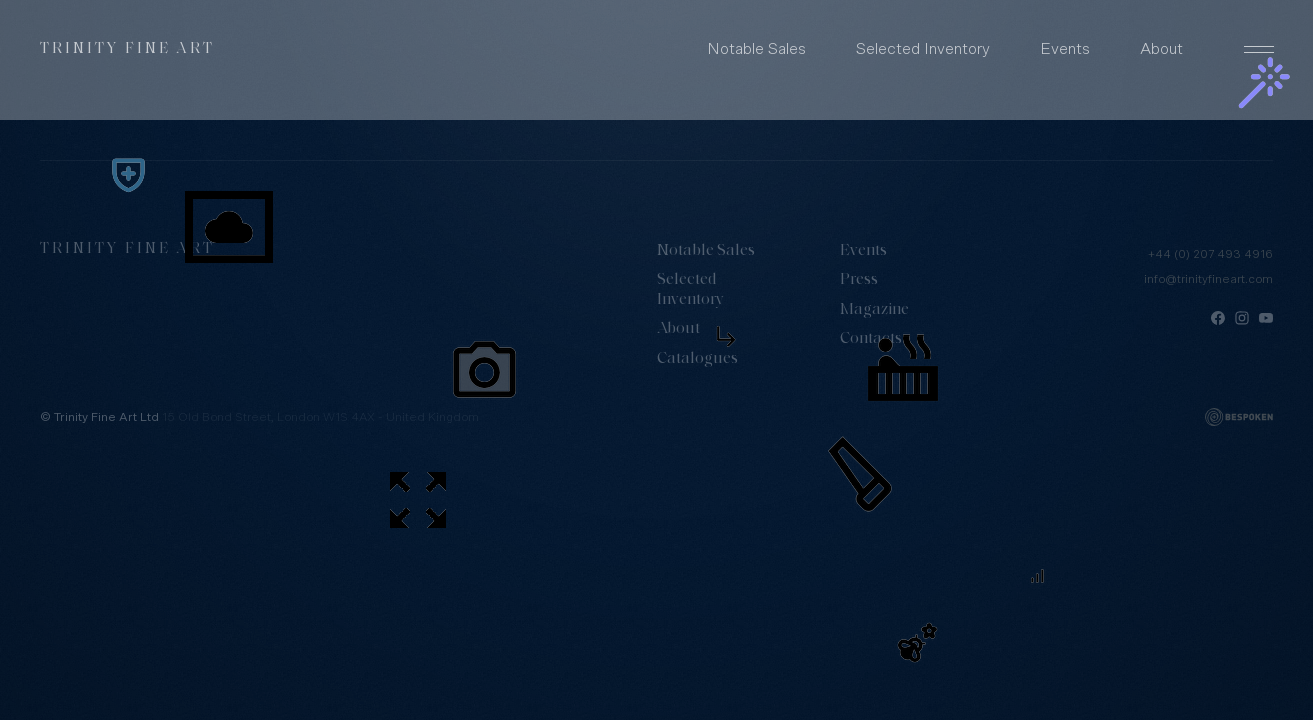 The image size is (1313, 720). What do you see at coordinates (418, 500) in the screenshot?
I see `expand to fullscreen view` at bounding box center [418, 500].